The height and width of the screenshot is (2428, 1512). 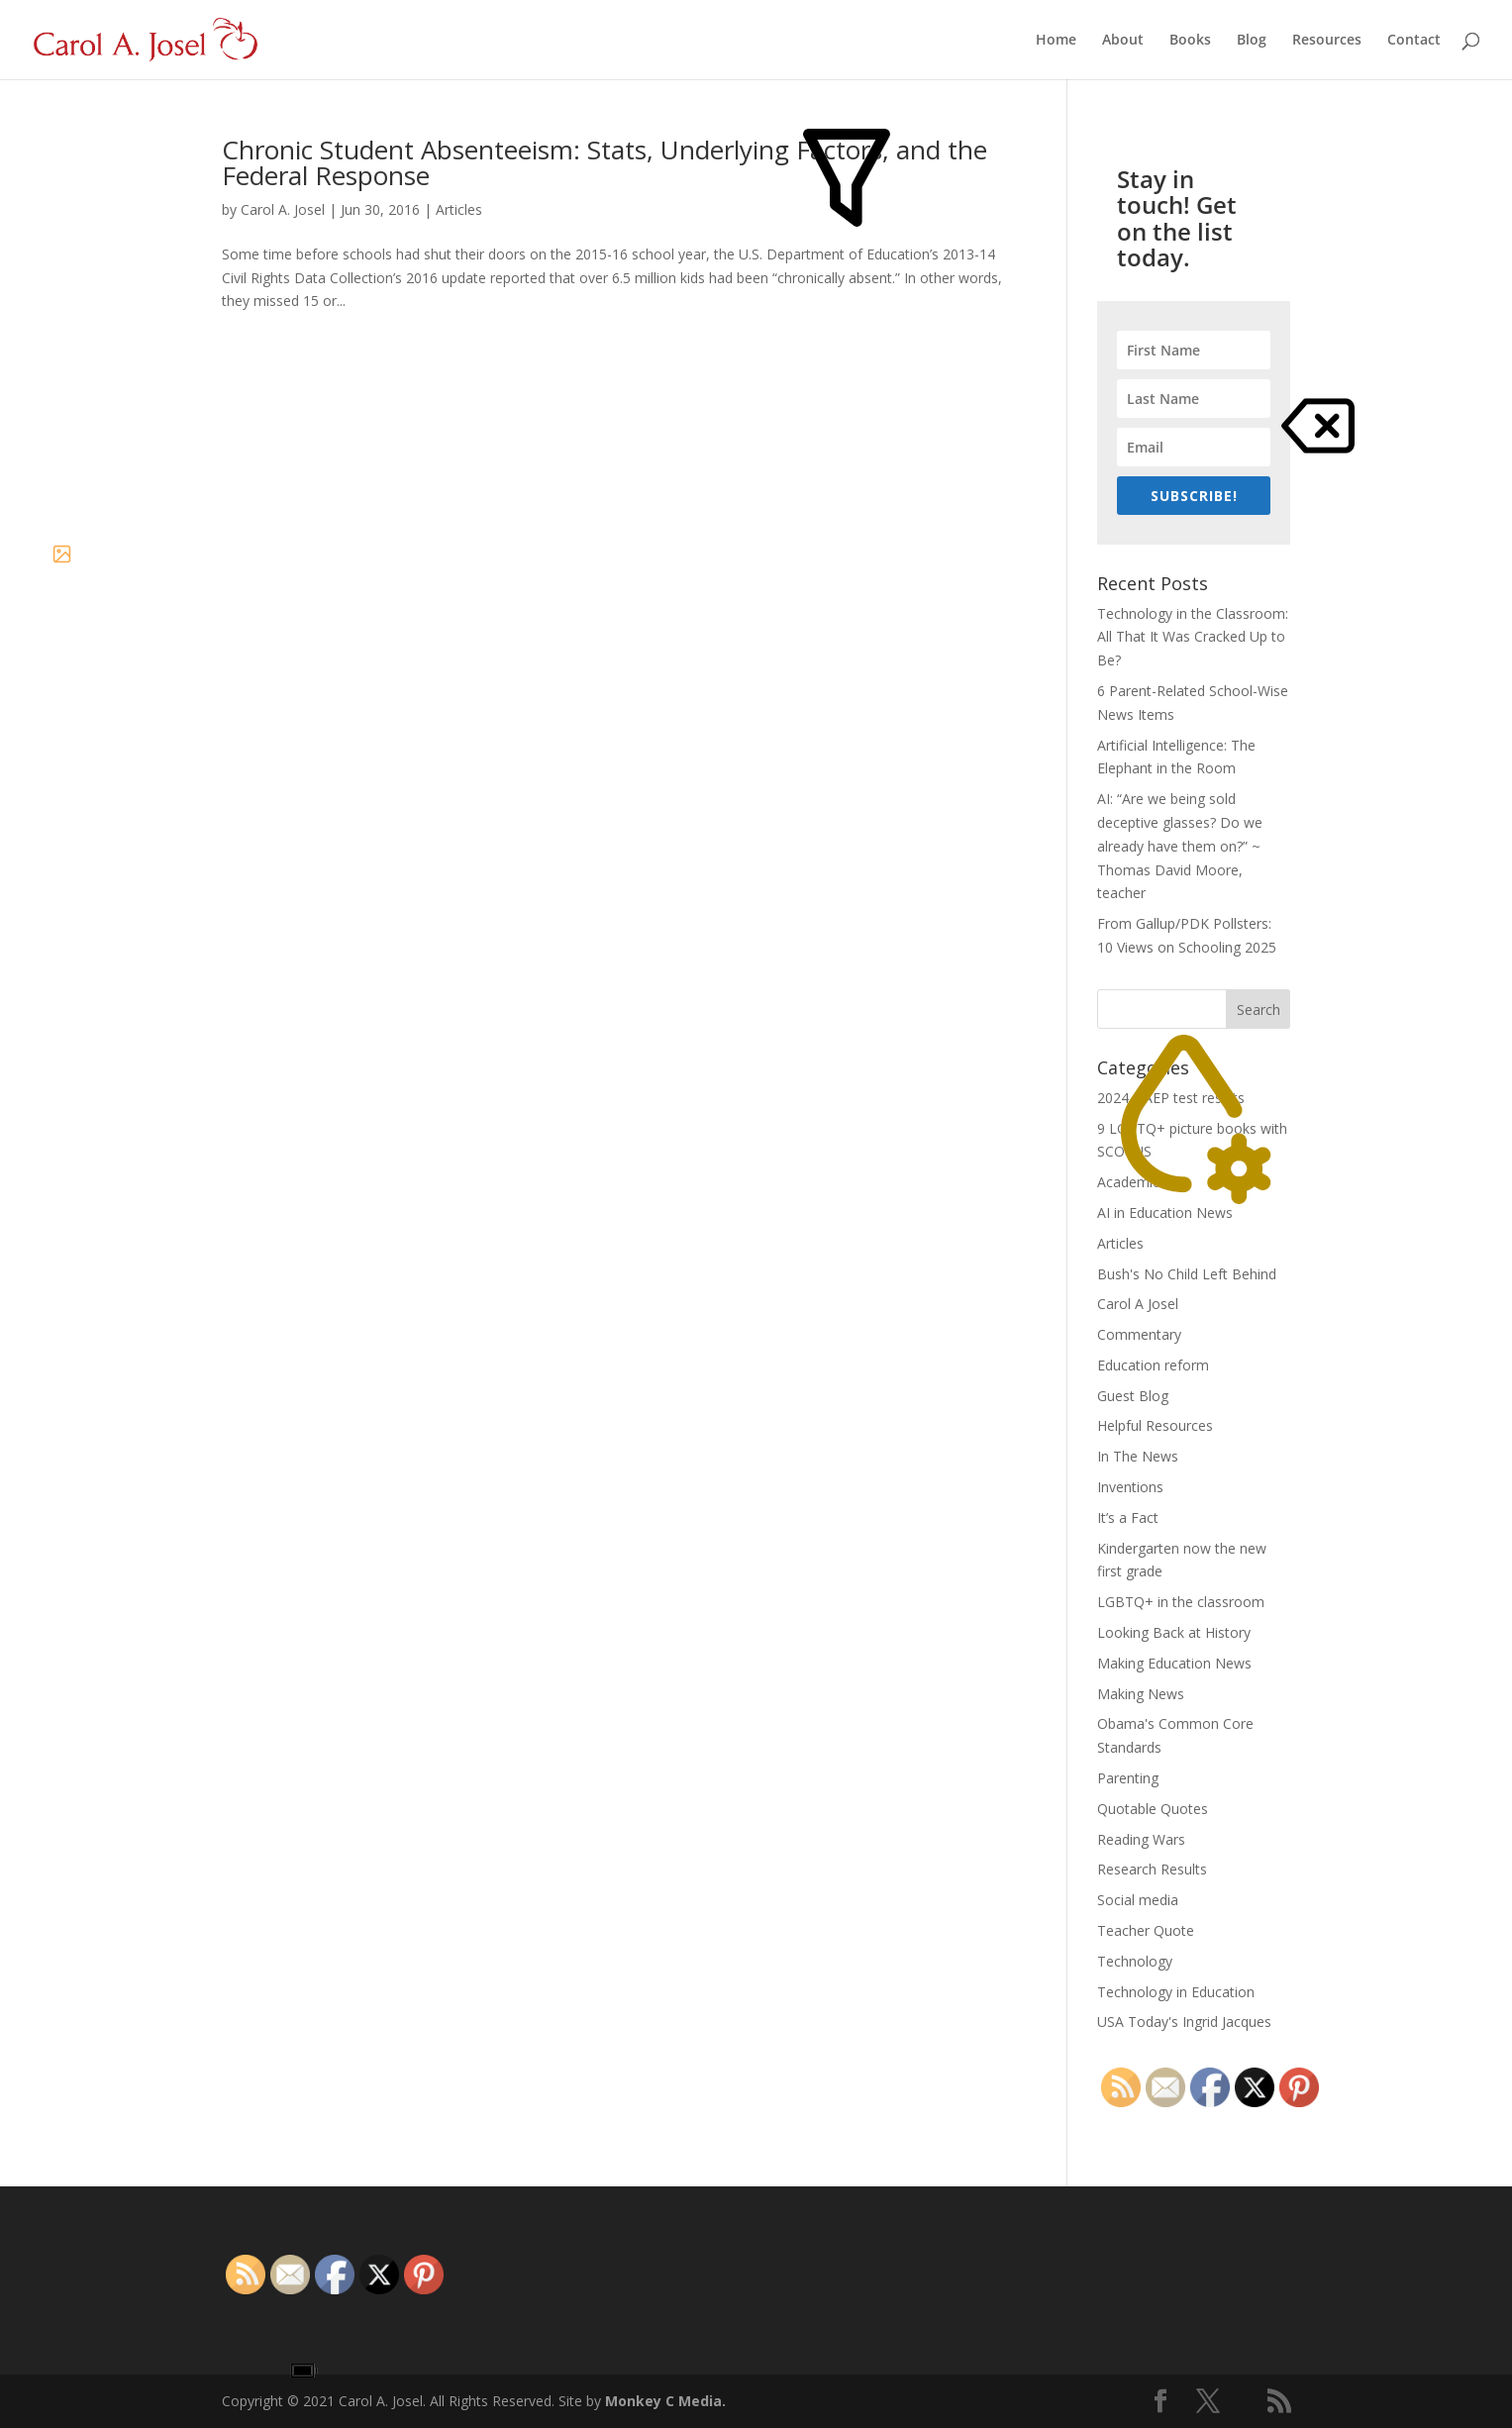 I want to click on indicates battery is fully charged, so click(x=304, y=2371).